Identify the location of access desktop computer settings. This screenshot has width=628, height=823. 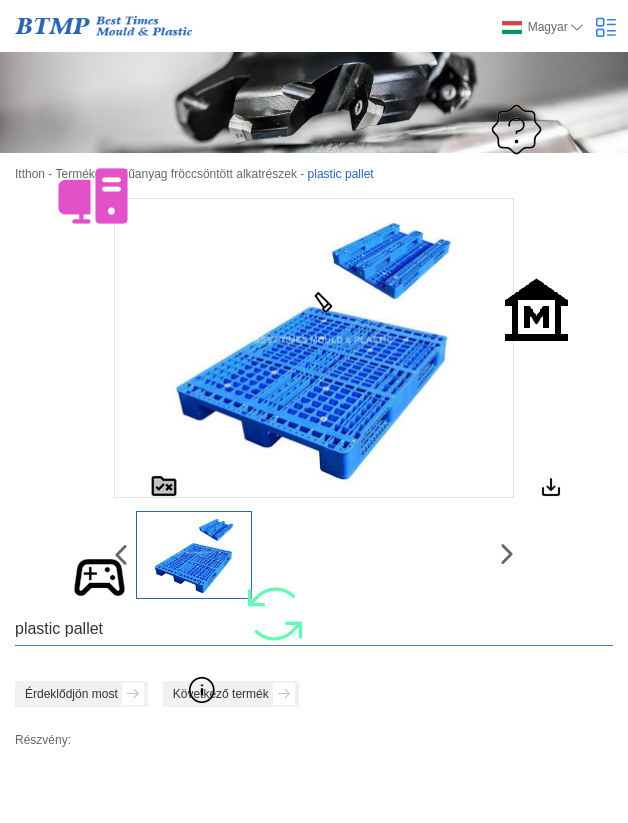
(93, 196).